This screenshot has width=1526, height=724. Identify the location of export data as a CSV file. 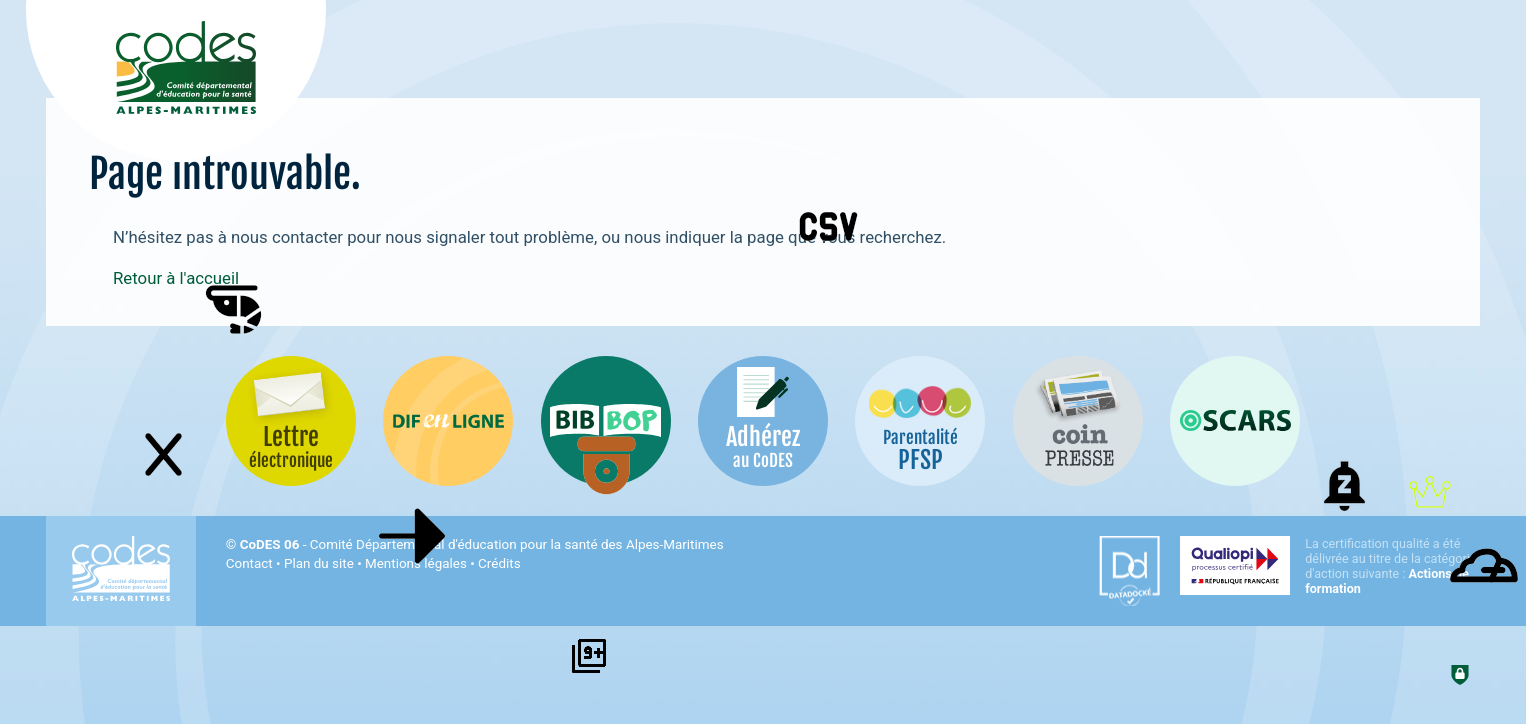
(828, 226).